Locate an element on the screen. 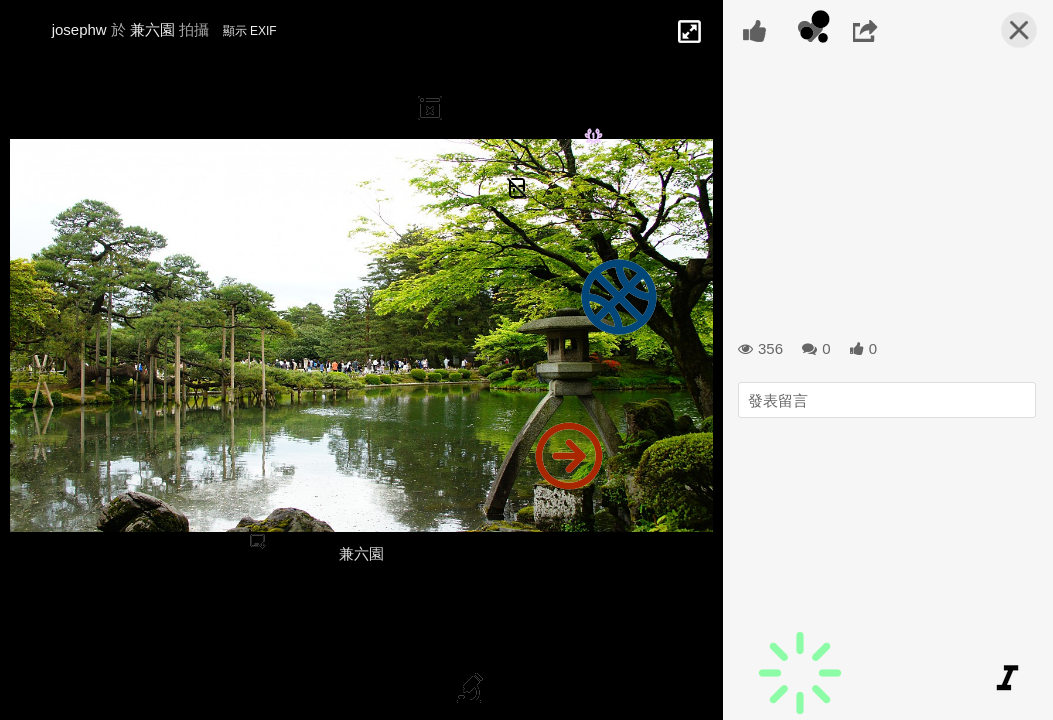 This screenshot has width=1053, height=720. proceed to the next step is located at coordinates (569, 456).